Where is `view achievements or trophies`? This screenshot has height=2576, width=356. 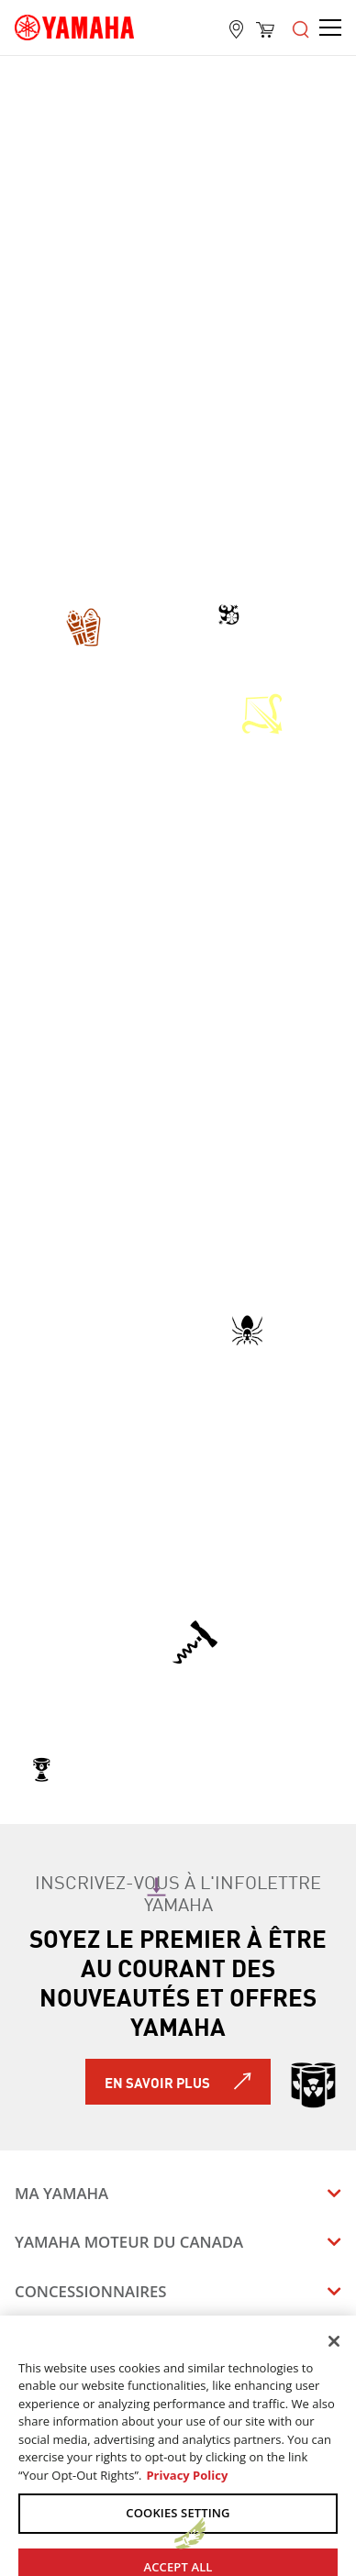
view achievements or trophies is located at coordinates (41, 1770).